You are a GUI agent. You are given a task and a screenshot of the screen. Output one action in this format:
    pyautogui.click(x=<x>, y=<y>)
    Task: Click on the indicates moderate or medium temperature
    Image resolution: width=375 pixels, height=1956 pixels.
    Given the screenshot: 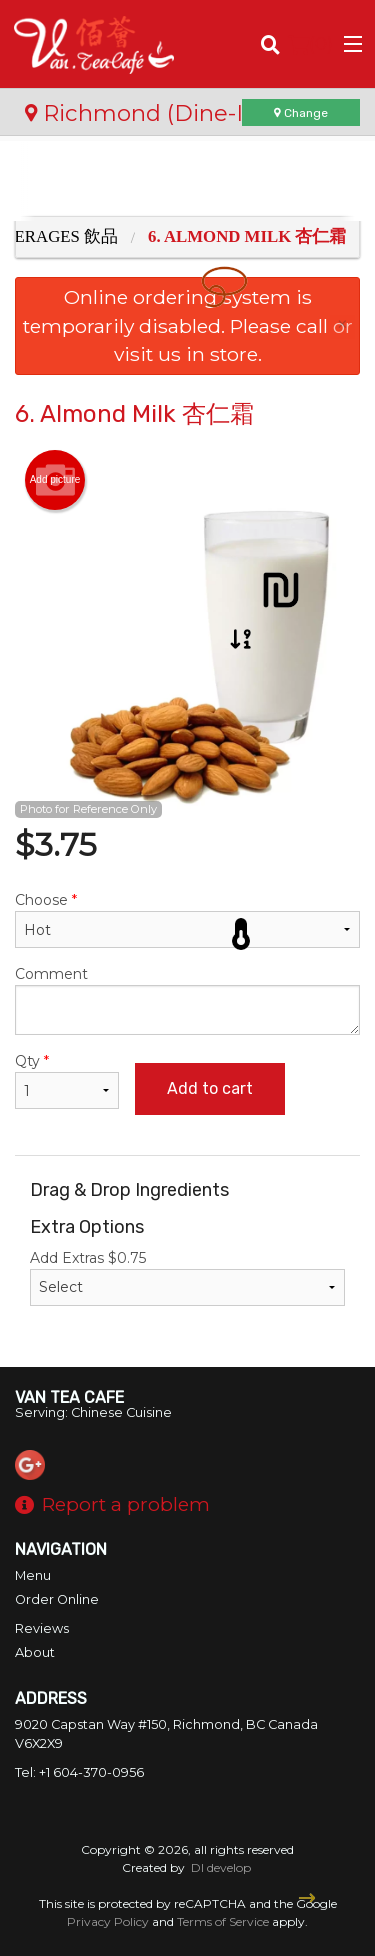 What is the action you would take?
    pyautogui.click(x=241, y=934)
    